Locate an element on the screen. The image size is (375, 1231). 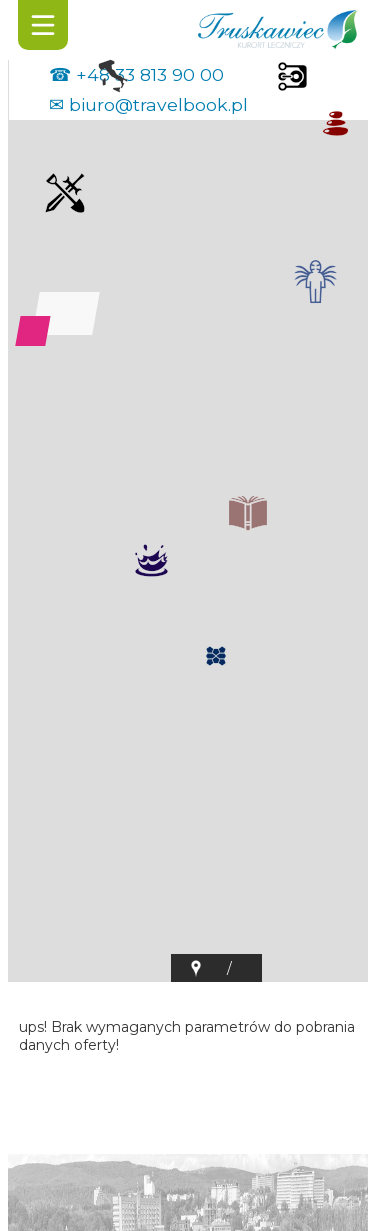
access combat or adventure tools is located at coordinates (65, 193).